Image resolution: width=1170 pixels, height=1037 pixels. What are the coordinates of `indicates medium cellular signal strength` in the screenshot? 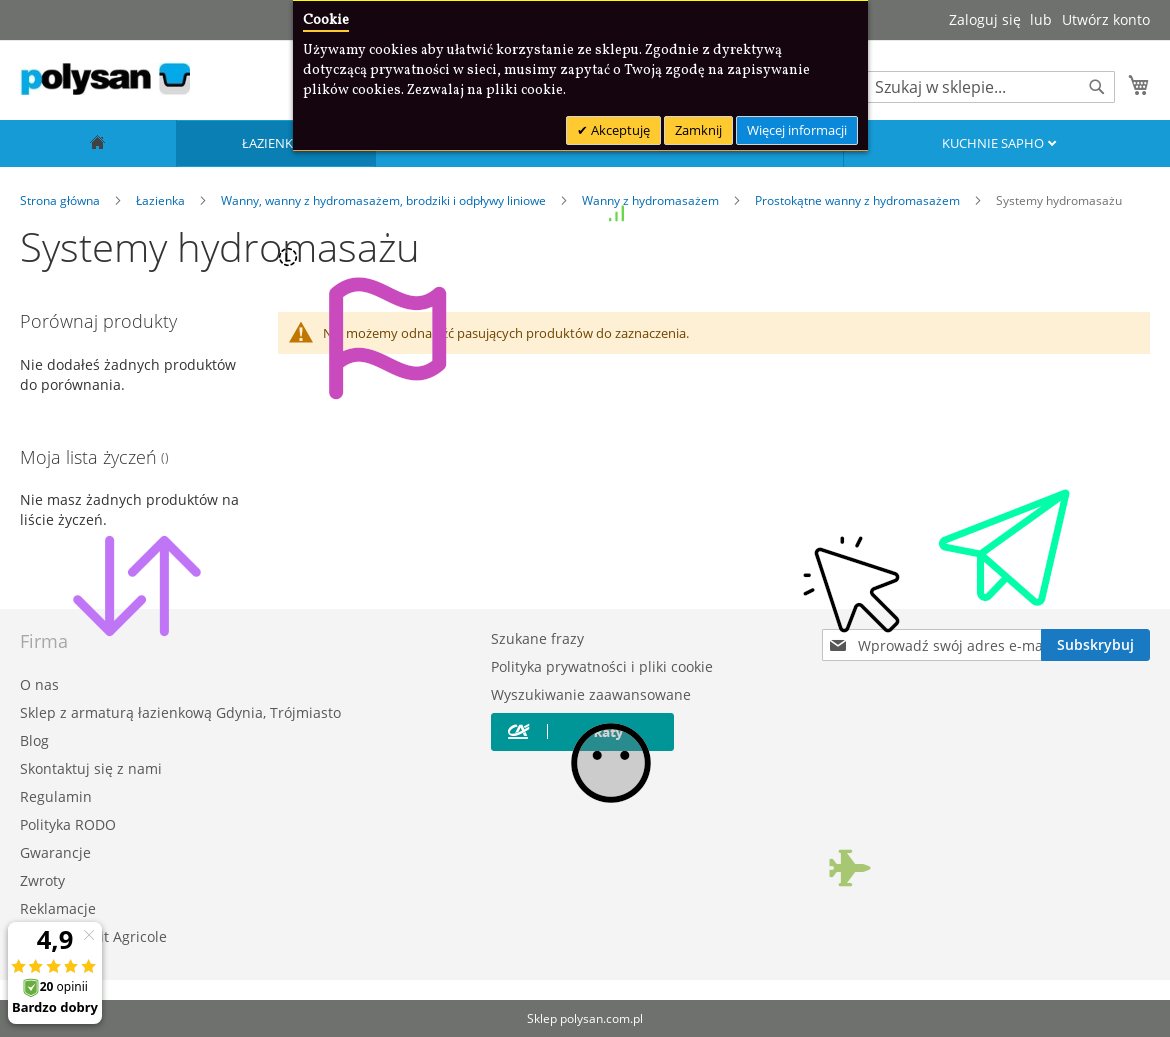 It's located at (624, 209).